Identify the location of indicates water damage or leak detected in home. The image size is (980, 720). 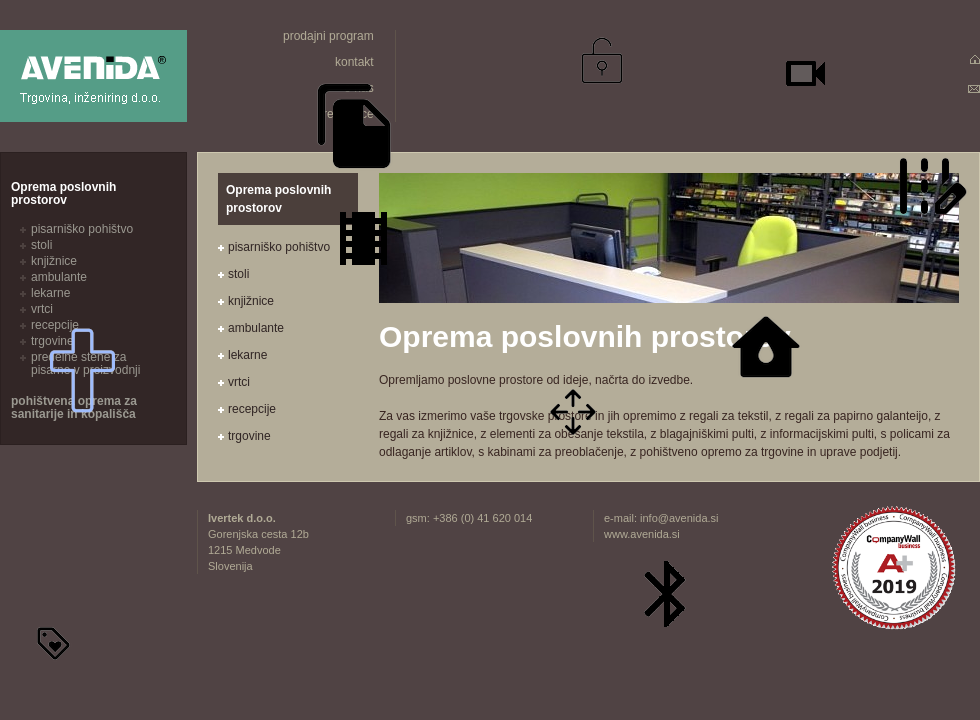
(766, 348).